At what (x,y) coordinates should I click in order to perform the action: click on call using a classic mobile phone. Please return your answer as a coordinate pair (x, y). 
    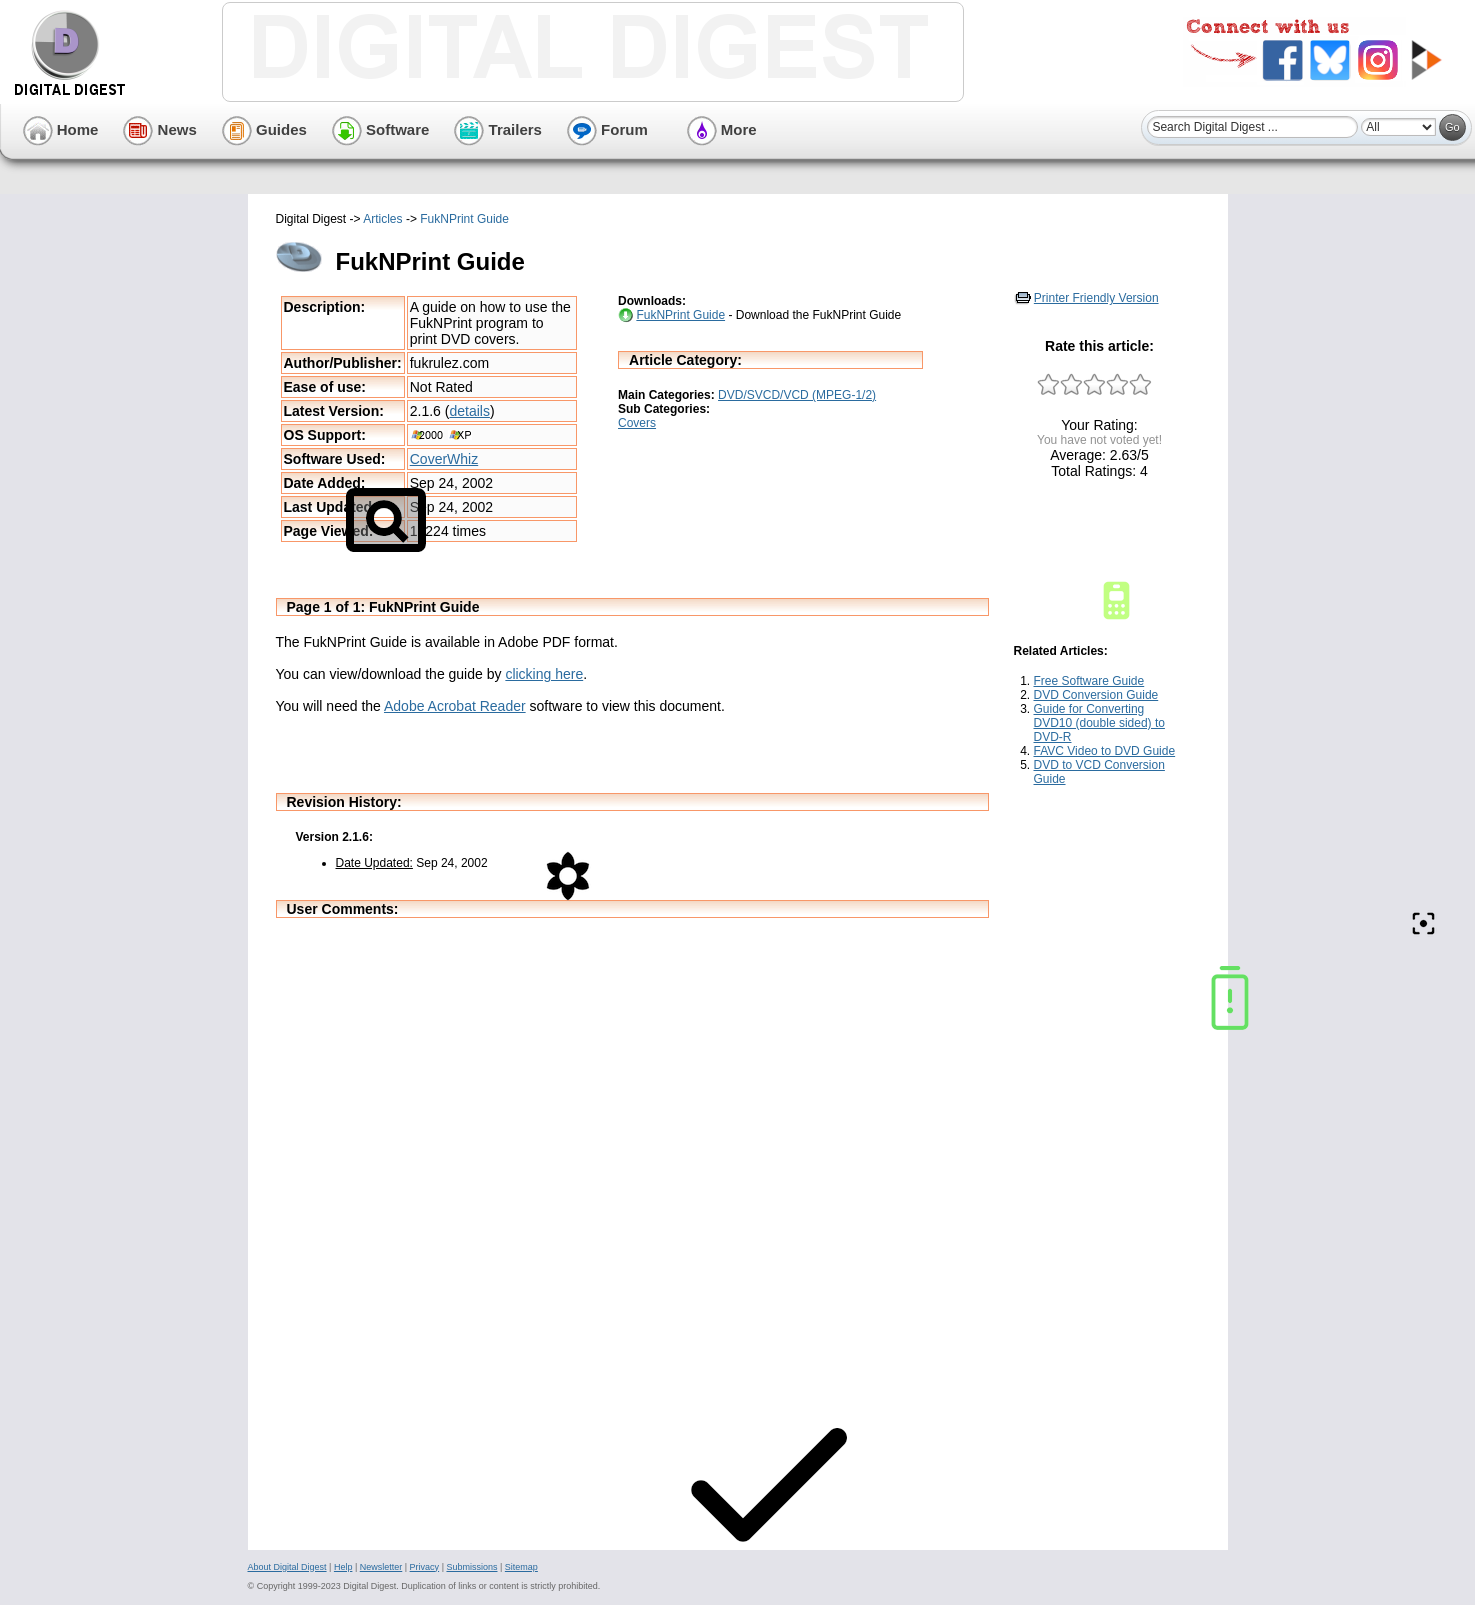
    Looking at the image, I should click on (1116, 600).